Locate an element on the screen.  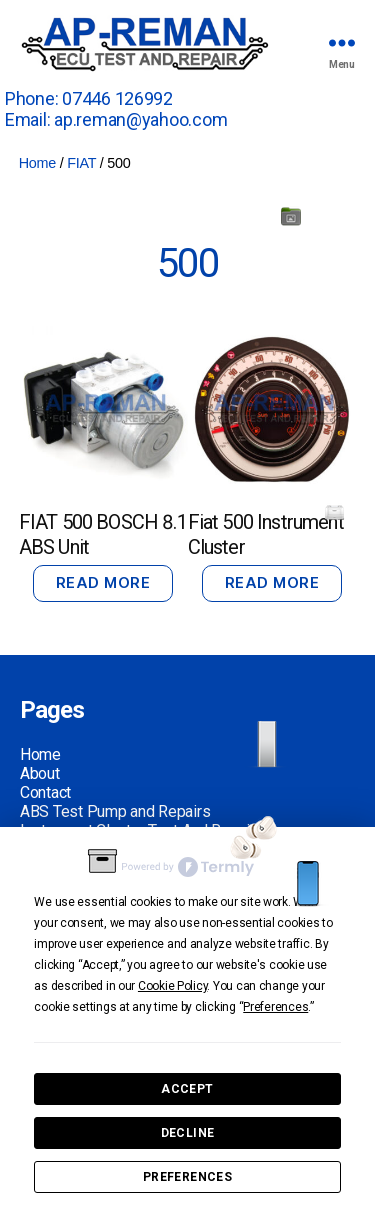
iPhone device connected to this mac is located at coordinates (308, 884).